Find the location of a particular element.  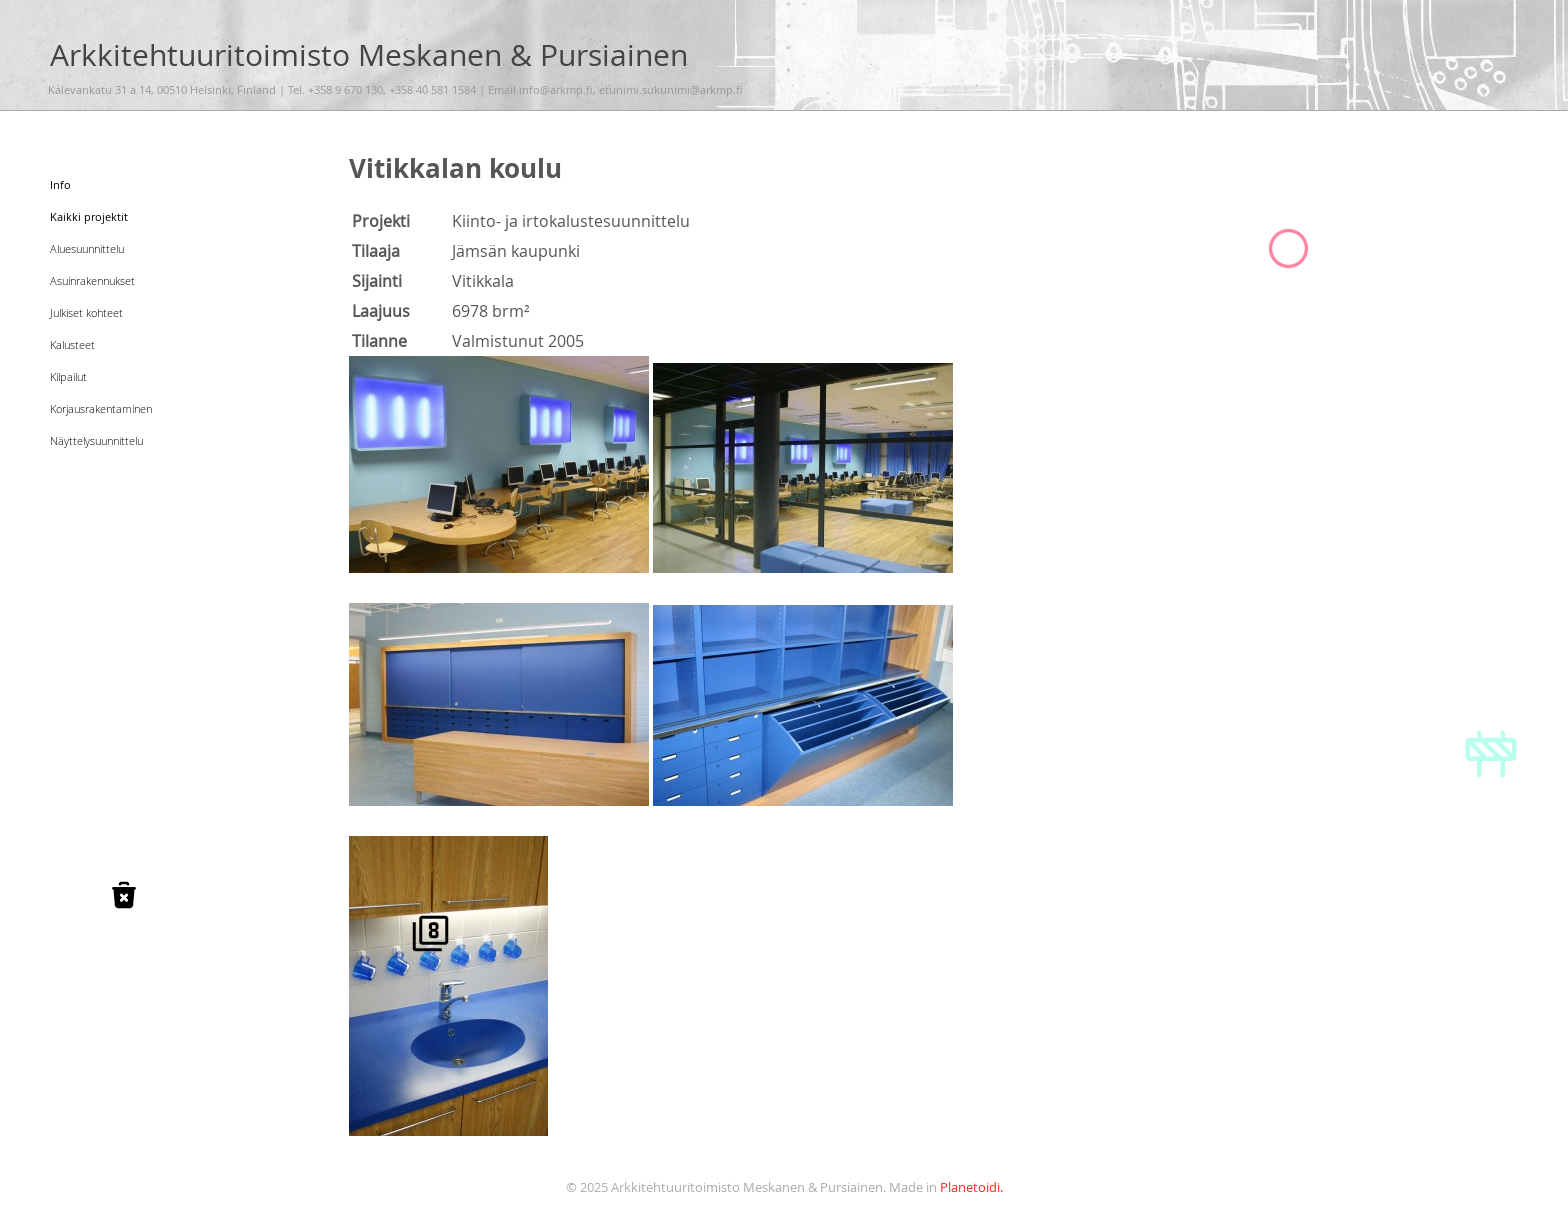

indicates 8 images in a stack or gallery is located at coordinates (430, 933).